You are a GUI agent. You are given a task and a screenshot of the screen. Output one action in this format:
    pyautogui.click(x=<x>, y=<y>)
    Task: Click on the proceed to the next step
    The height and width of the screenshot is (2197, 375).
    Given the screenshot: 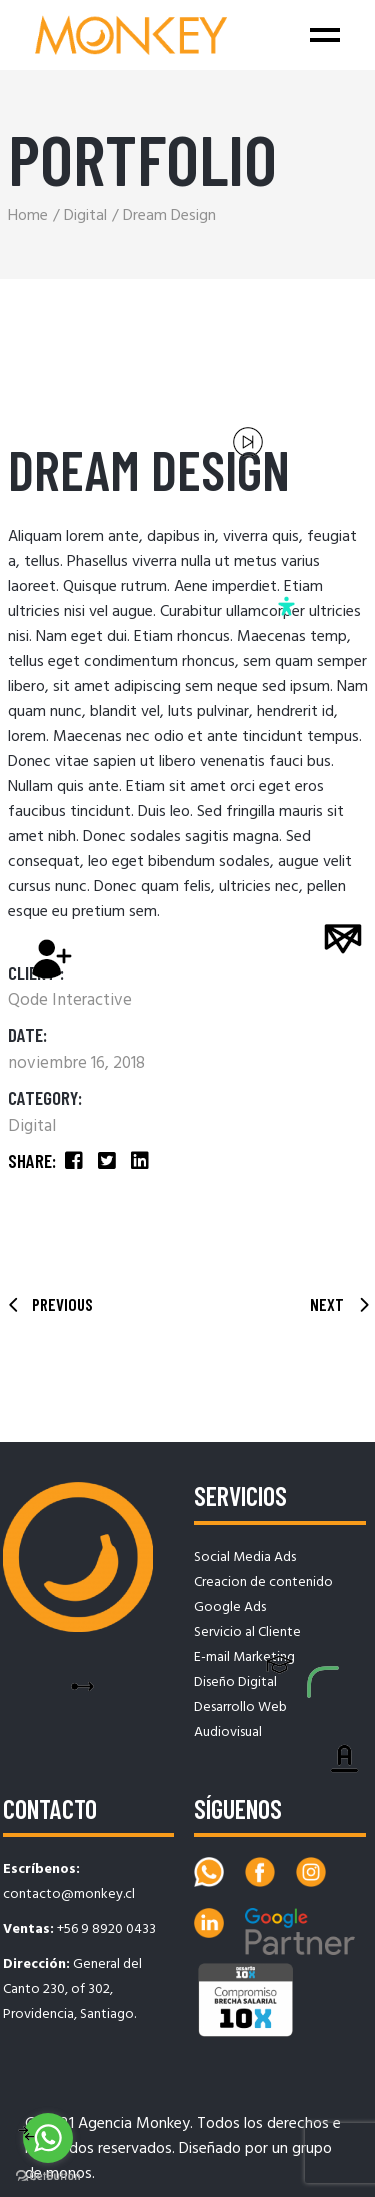 What is the action you would take?
    pyautogui.click(x=82, y=1686)
    